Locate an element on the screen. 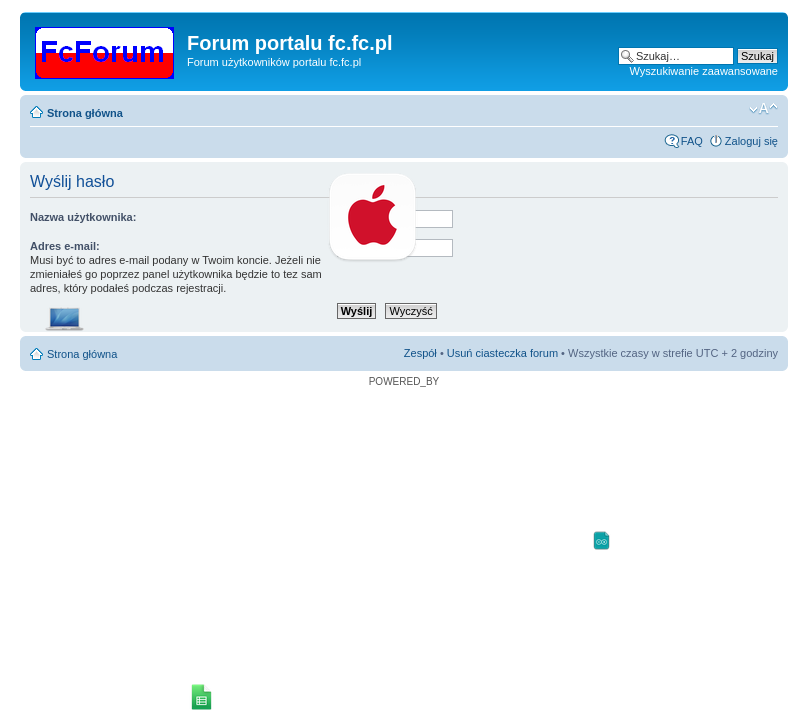 The image size is (808, 727). an arduino source code file is located at coordinates (601, 540).